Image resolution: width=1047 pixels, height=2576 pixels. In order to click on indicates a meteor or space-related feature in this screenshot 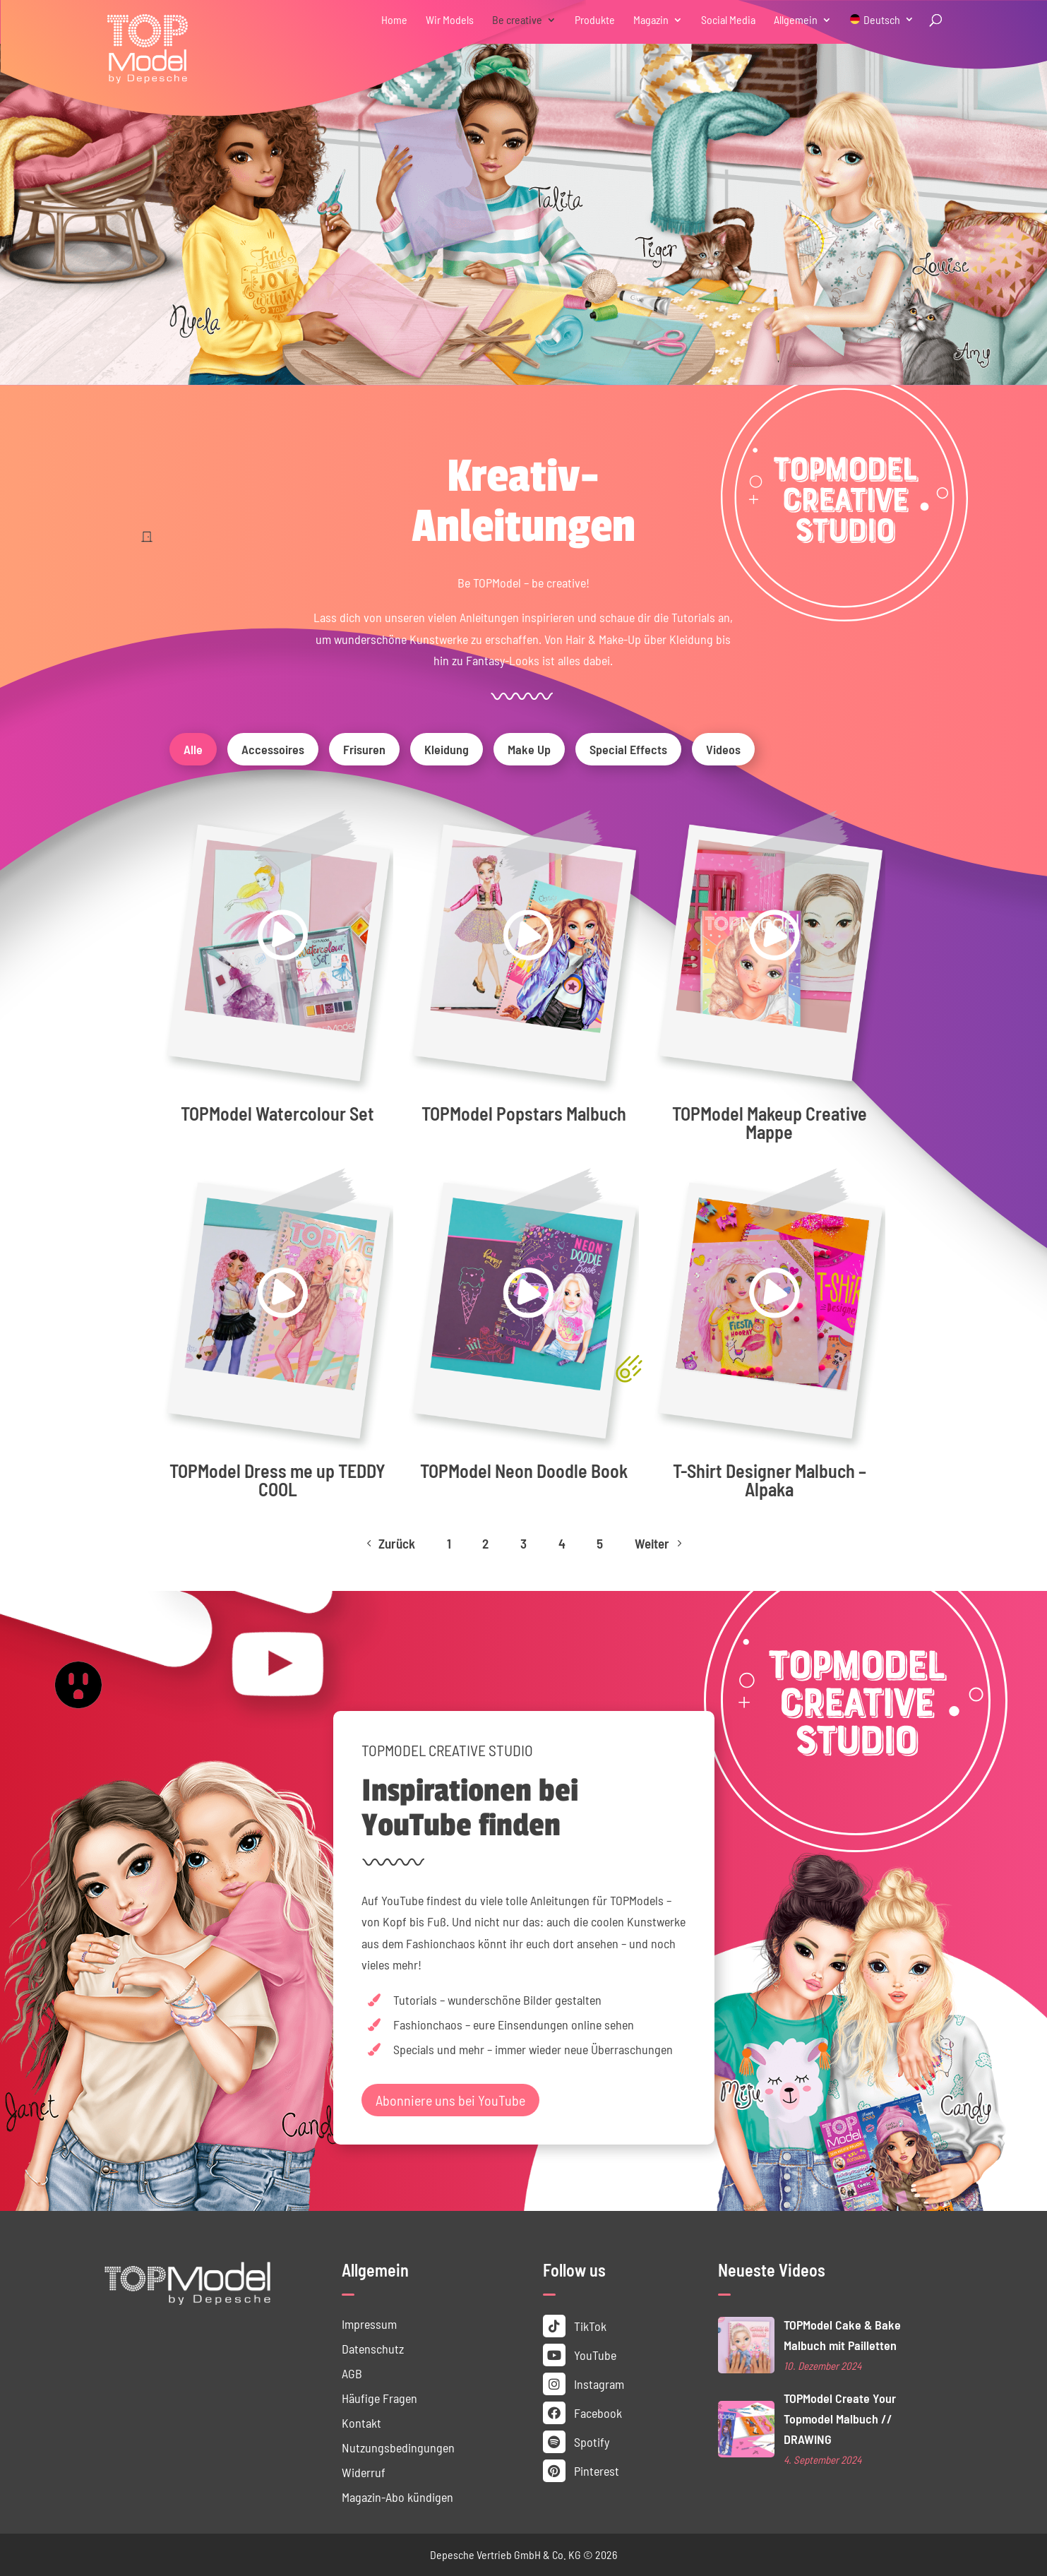, I will do `click(629, 1369)`.